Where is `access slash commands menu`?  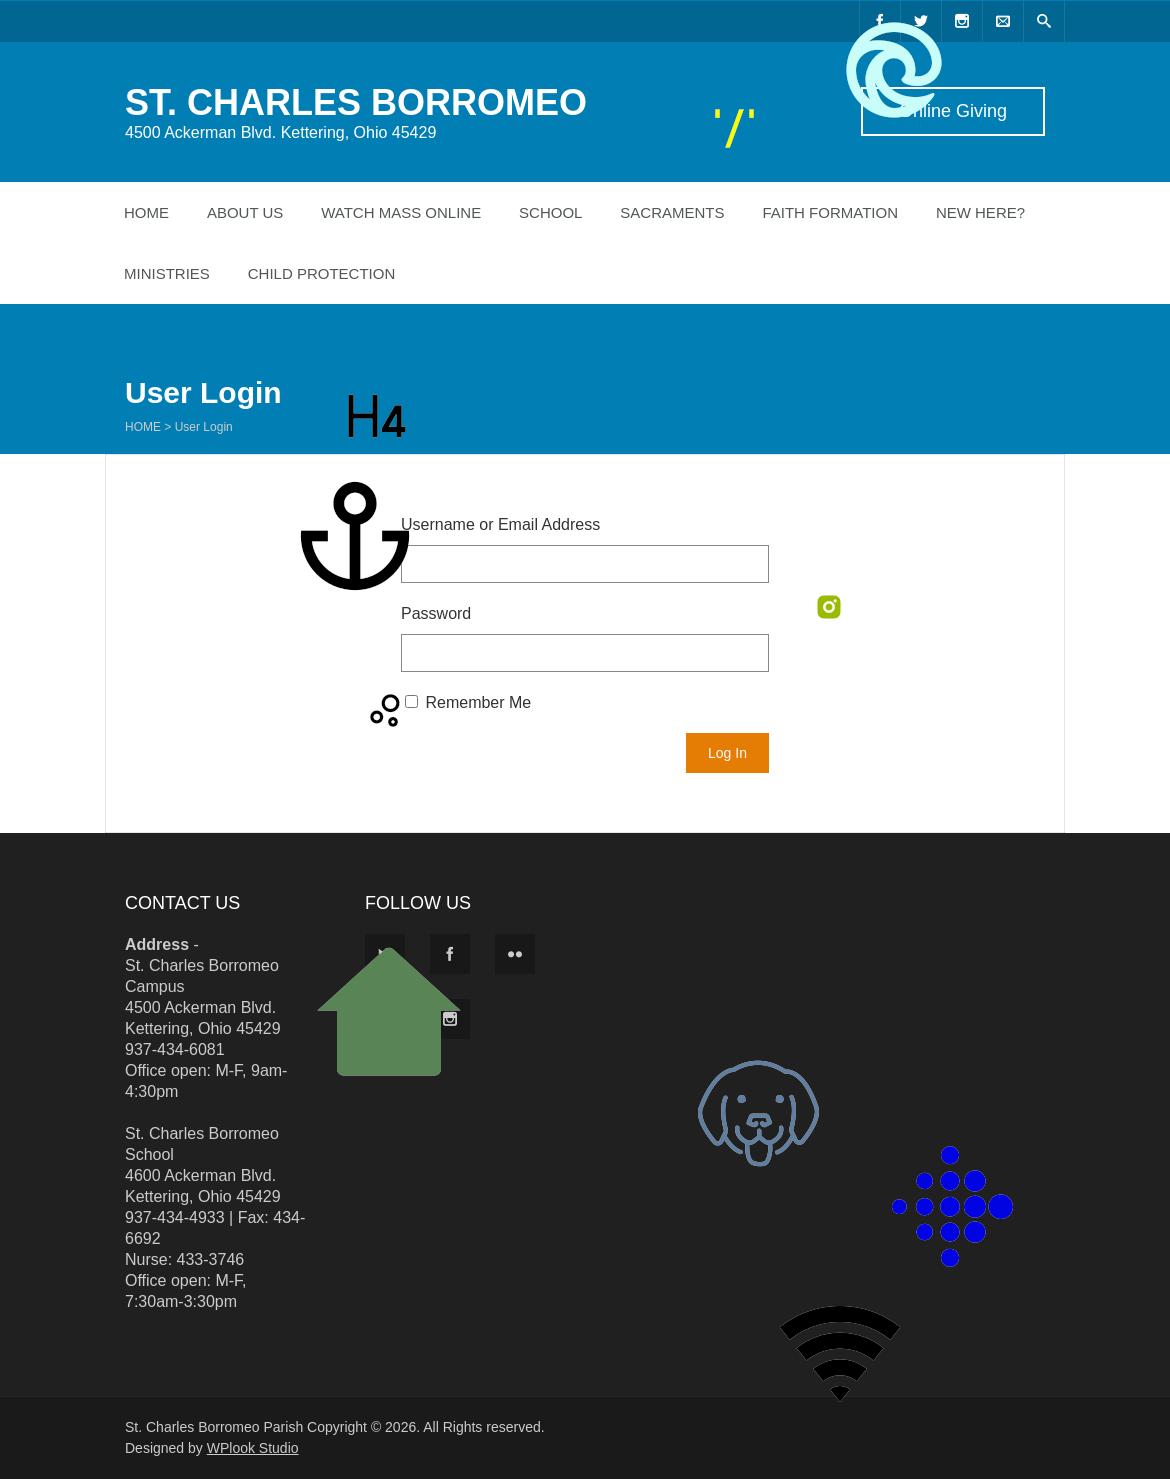 access slash commands menu is located at coordinates (734, 128).